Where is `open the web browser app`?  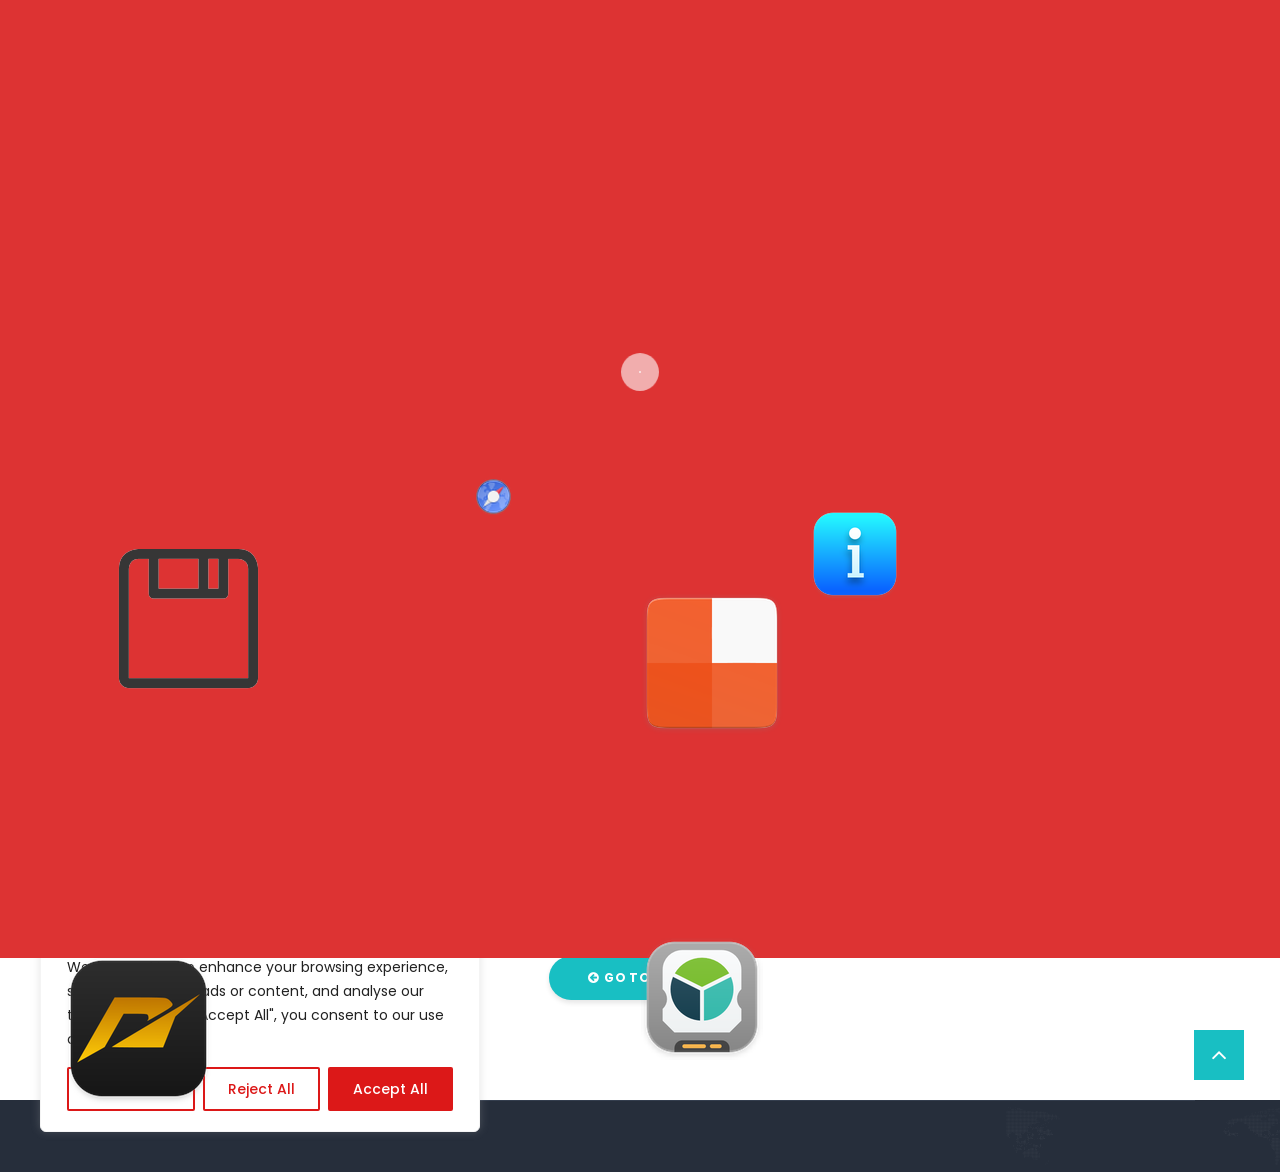 open the web browser app is located at coordinates (493, 496).